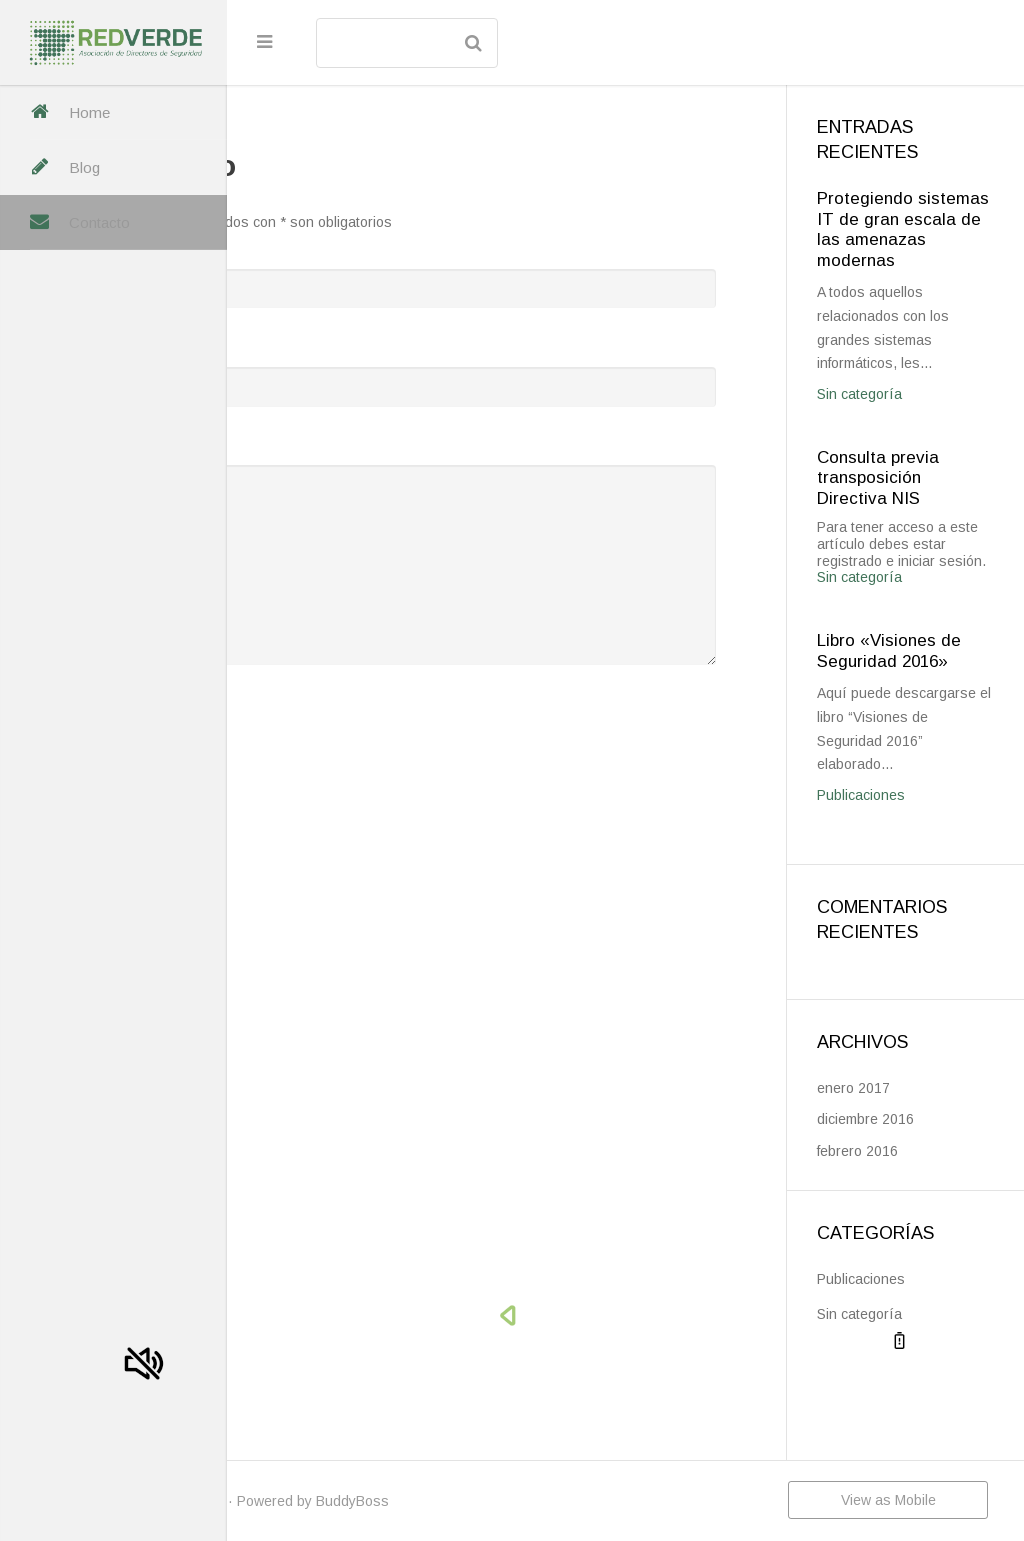 The width and height of the screenshot is (1024, 1541). I want to click on go back to the previous screen, so click(509, 1315).